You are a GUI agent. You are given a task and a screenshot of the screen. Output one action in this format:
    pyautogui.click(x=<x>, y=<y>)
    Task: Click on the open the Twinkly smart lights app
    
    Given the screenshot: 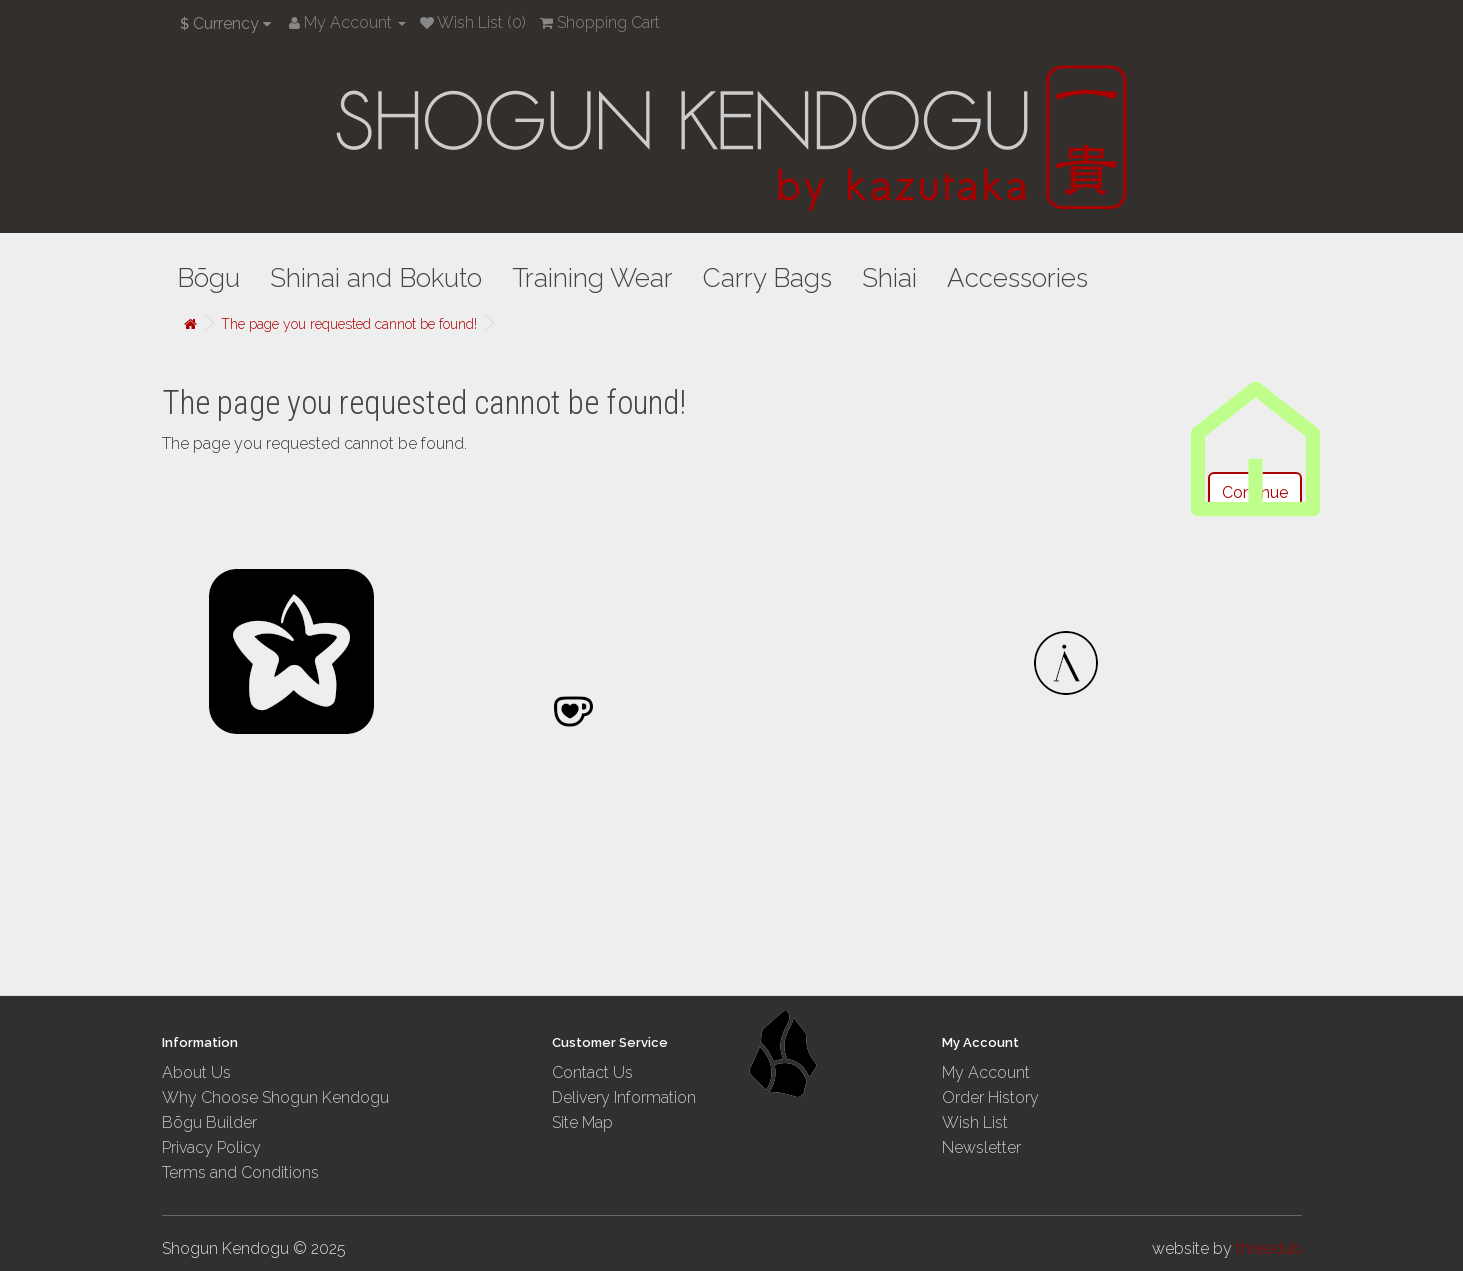 What is the action you would take?
    pyautogui.click(x=291, y=651)
    